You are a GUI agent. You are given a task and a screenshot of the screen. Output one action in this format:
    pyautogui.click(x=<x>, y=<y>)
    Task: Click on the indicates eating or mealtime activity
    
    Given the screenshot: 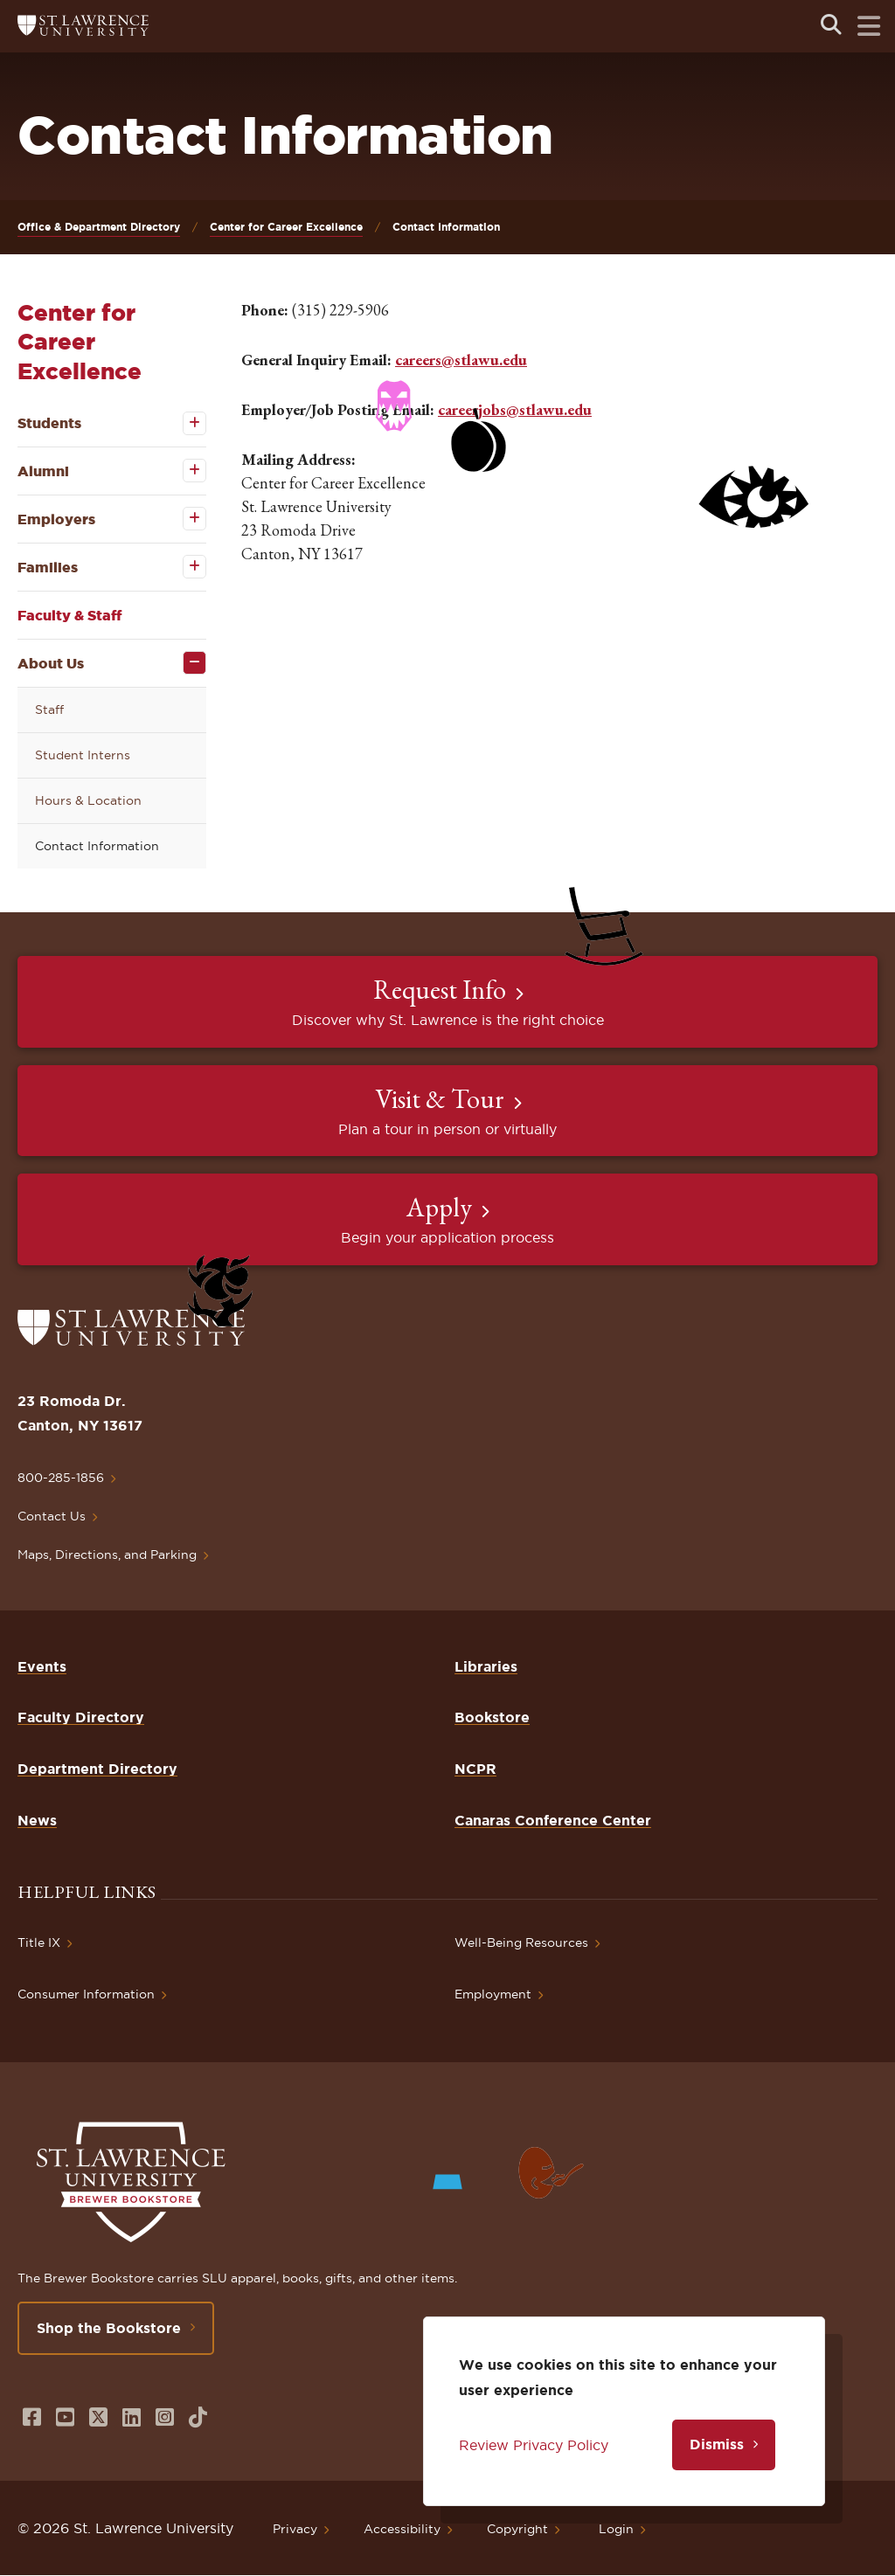 What is the action you would take?
    pyautogui.click(x=551, y=2172)
    